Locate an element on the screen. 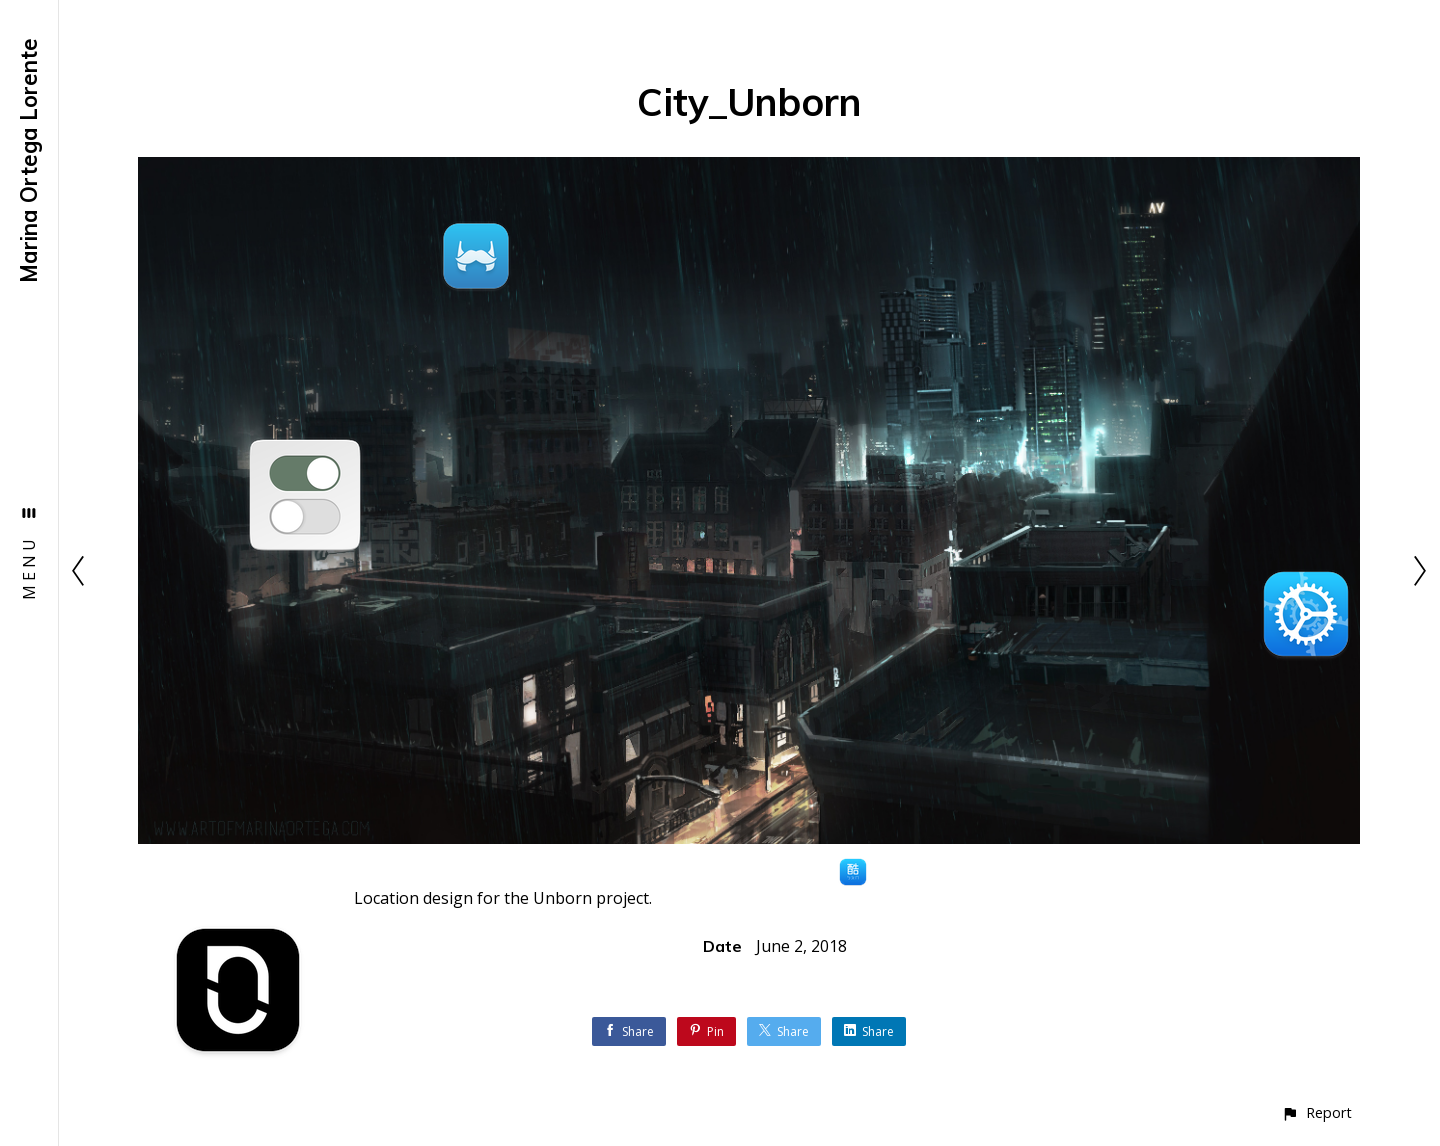  open gnome tweaks to customize desktop settings is located at coordinates (305, 495).